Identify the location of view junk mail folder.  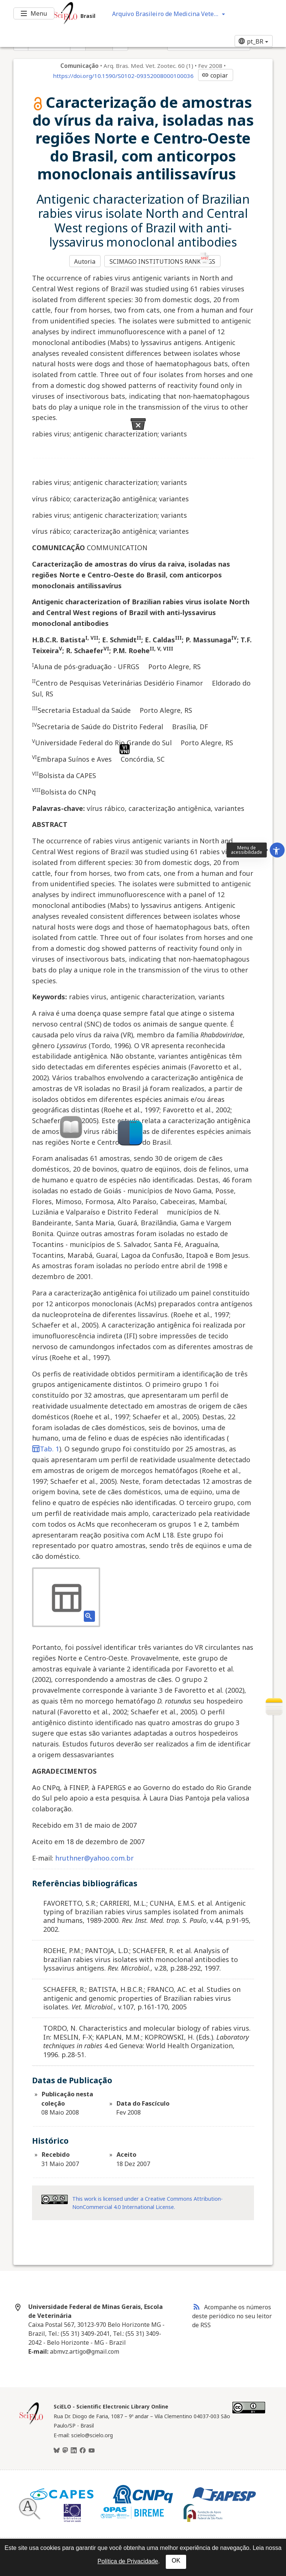
(138, 423).